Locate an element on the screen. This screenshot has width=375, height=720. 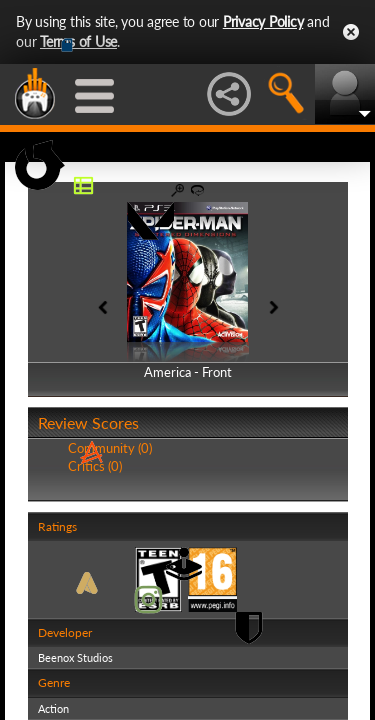
visit the Headphone Zone website or store is located at coordinates (40, 165).